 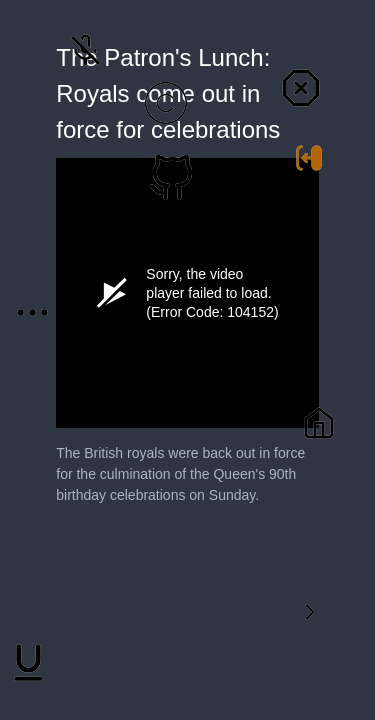 What do you see at coordinates (85, 50) in the screenshot?
I see `mute your microphone` at bounding box center [85, 50].